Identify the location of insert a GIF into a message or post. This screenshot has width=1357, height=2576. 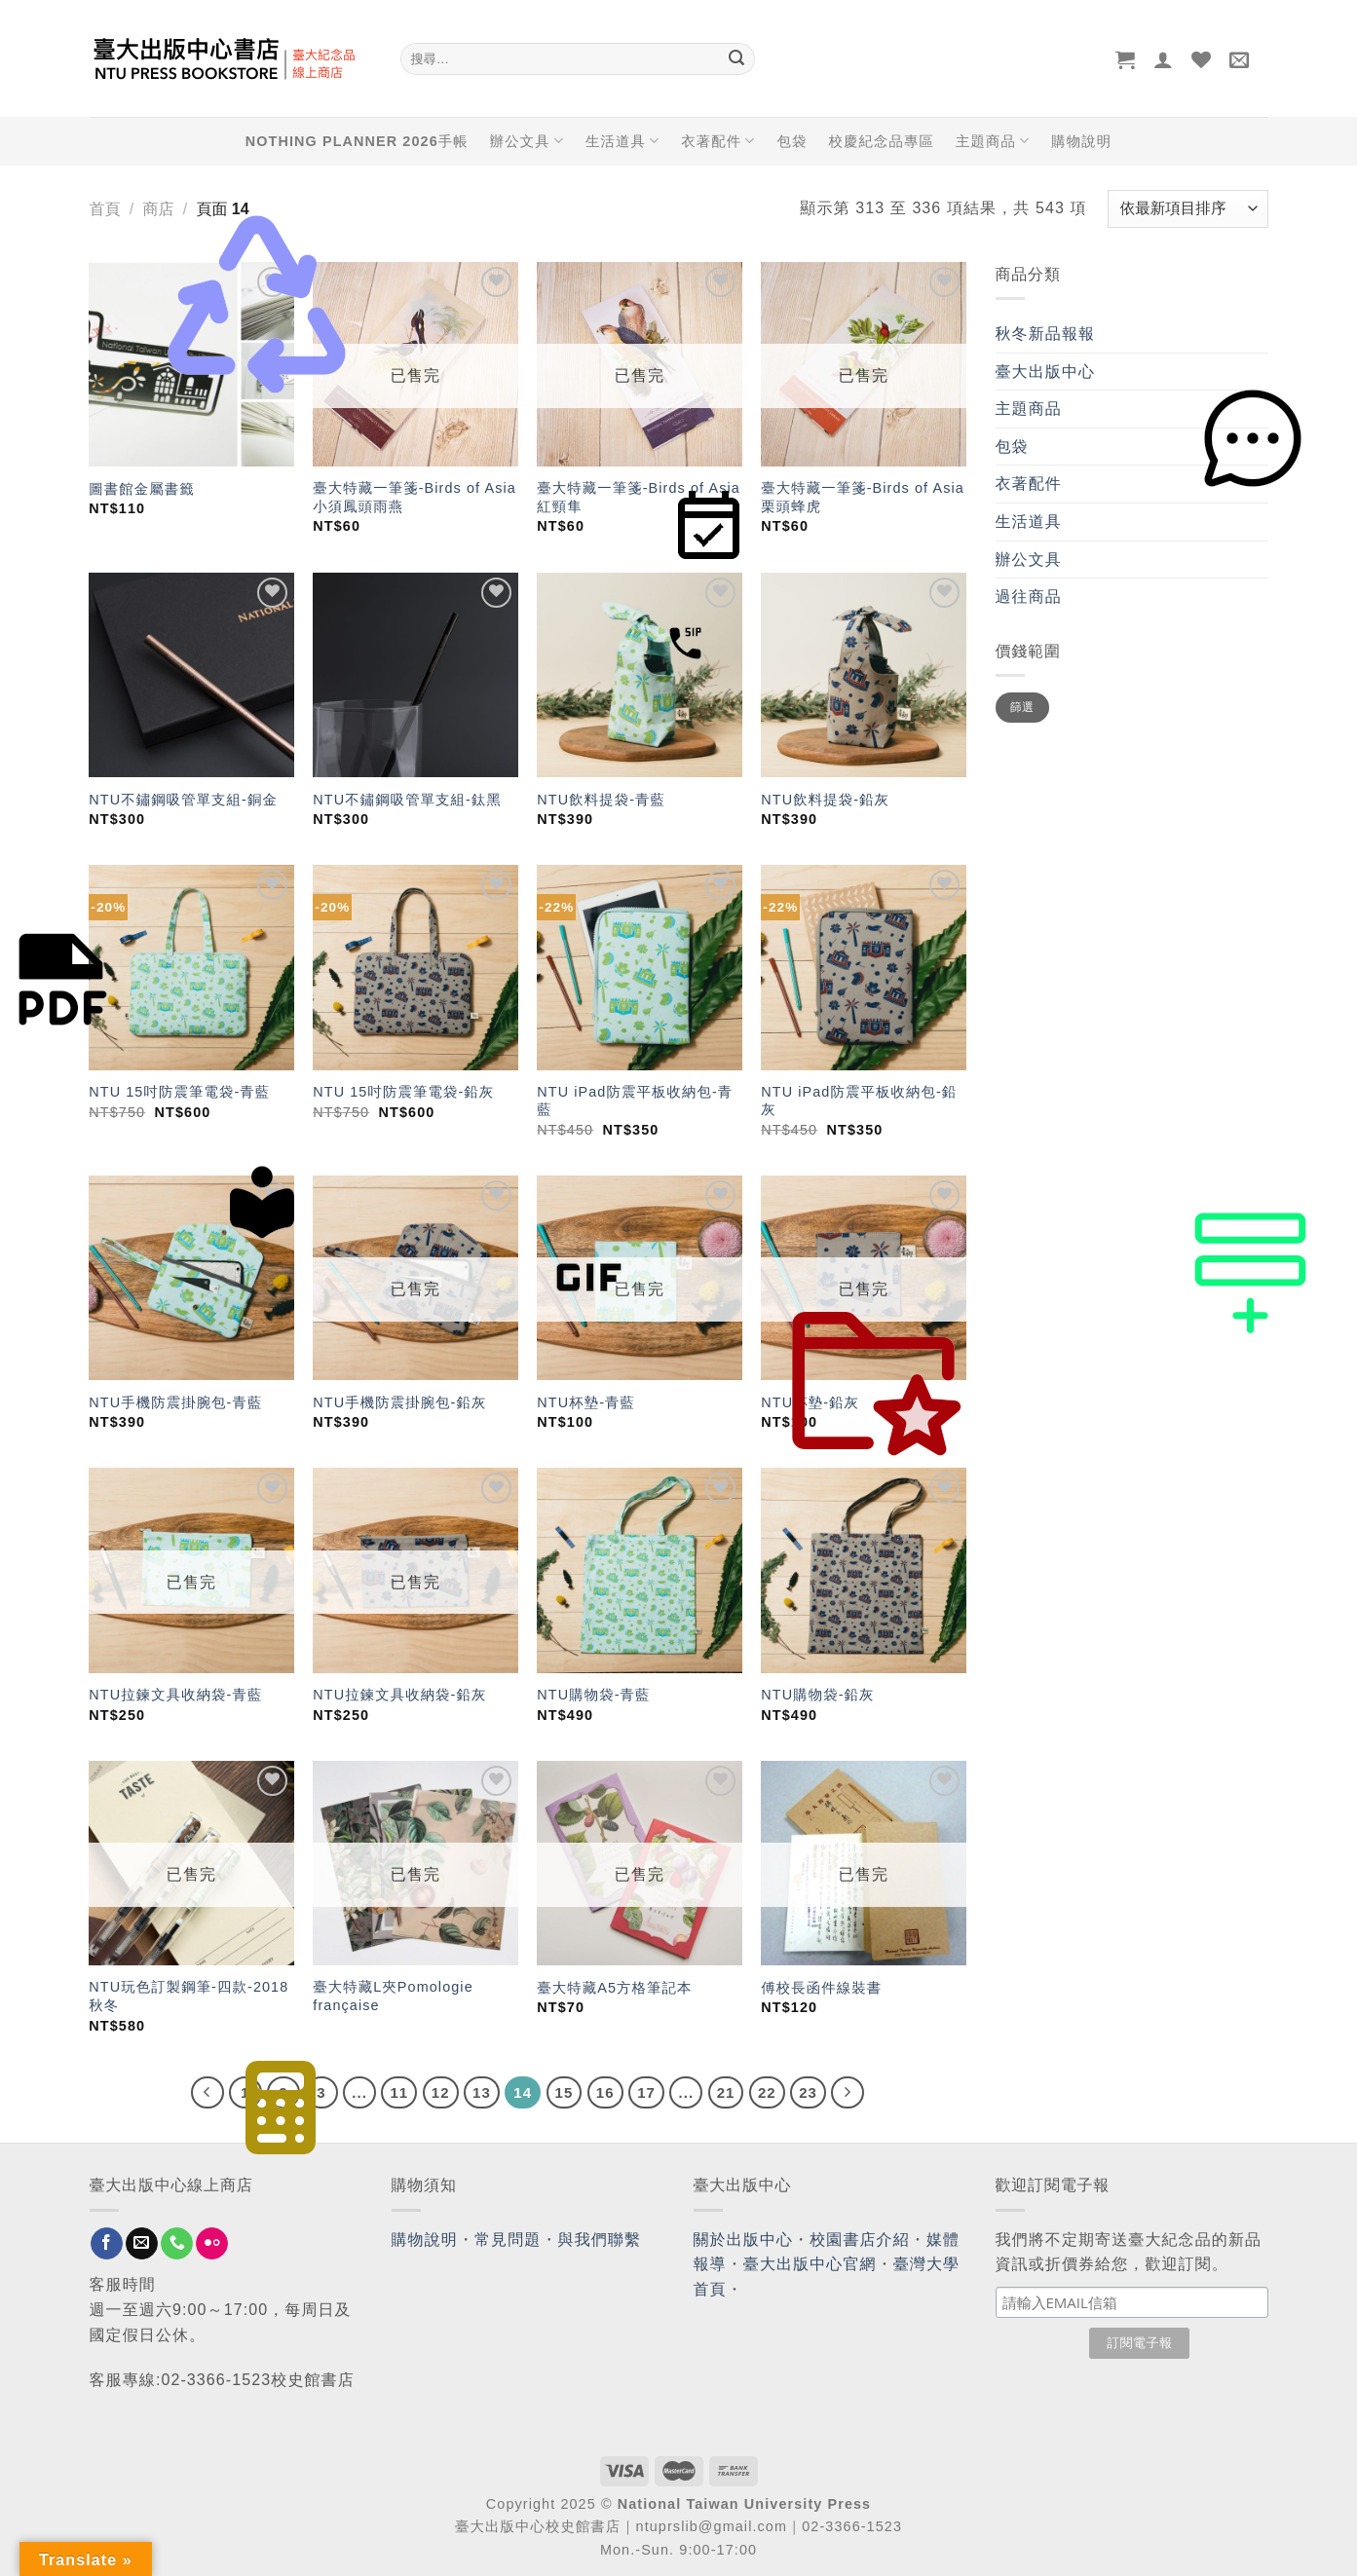
(588, 1277).